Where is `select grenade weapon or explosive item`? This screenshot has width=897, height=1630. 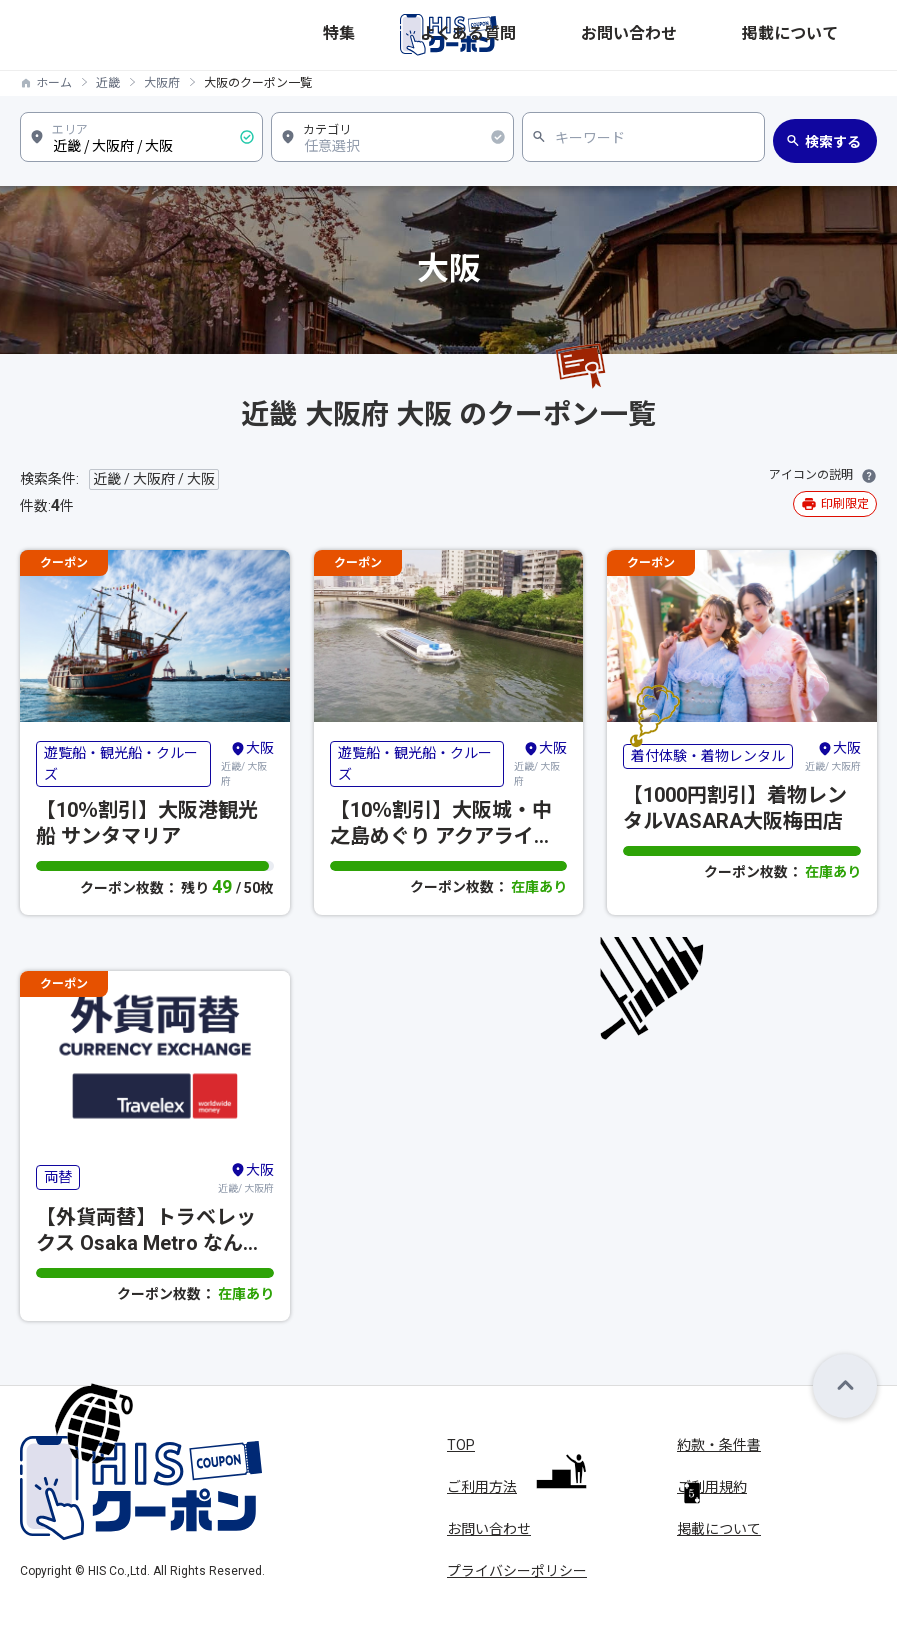 select grenade weapon or explosive item is located at coordinates (92, 1423).